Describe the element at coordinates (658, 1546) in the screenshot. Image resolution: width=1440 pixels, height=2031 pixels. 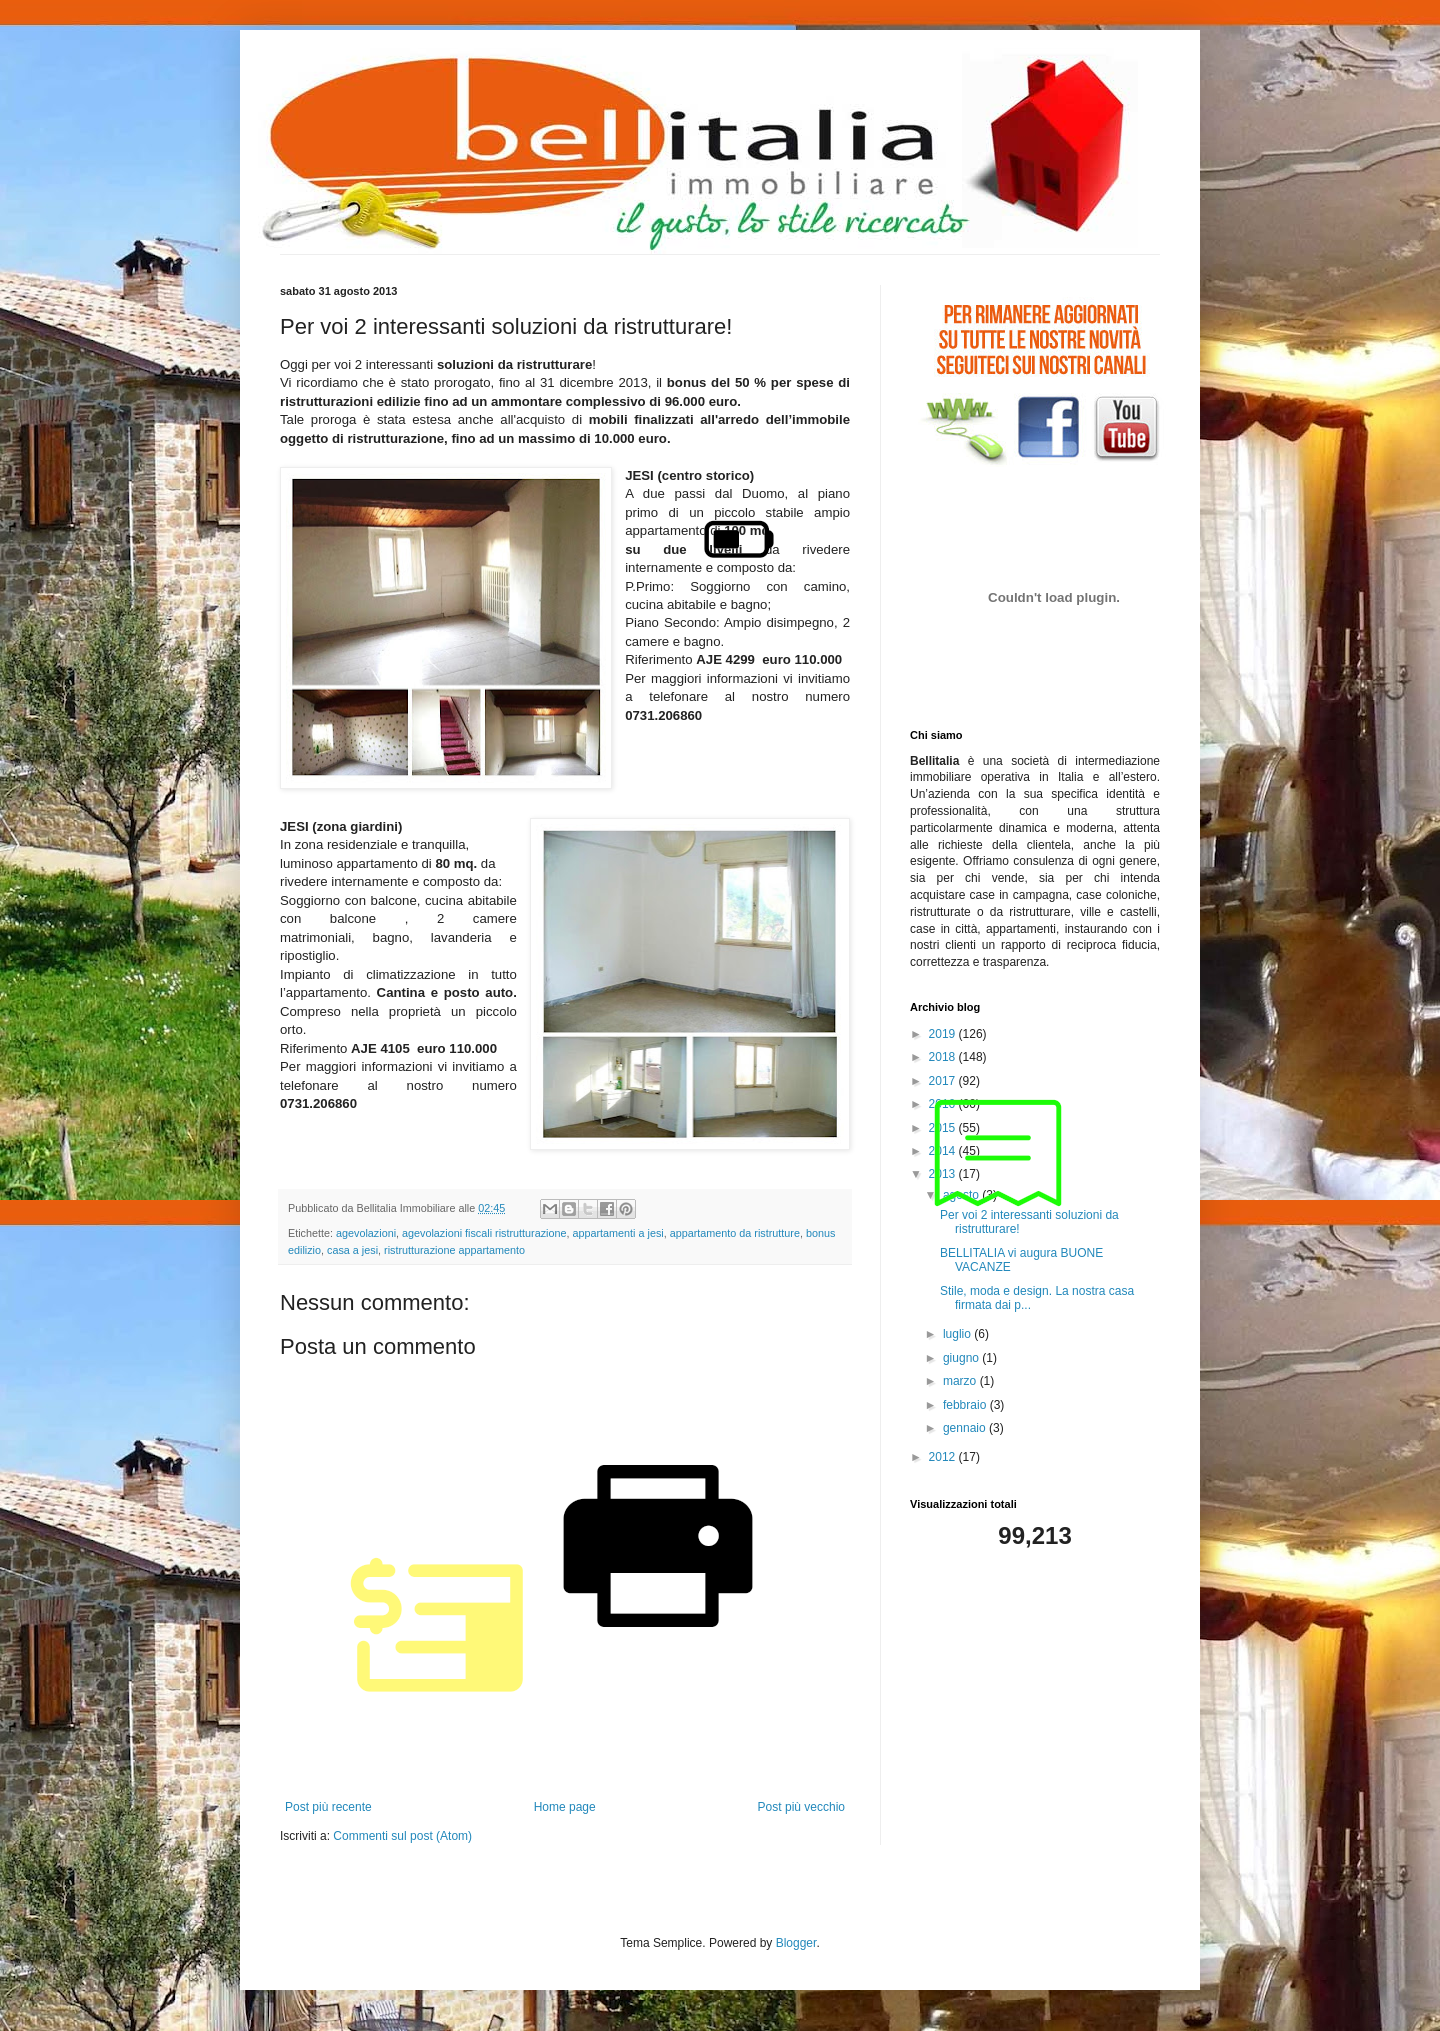
I see `print the current document` at that location.